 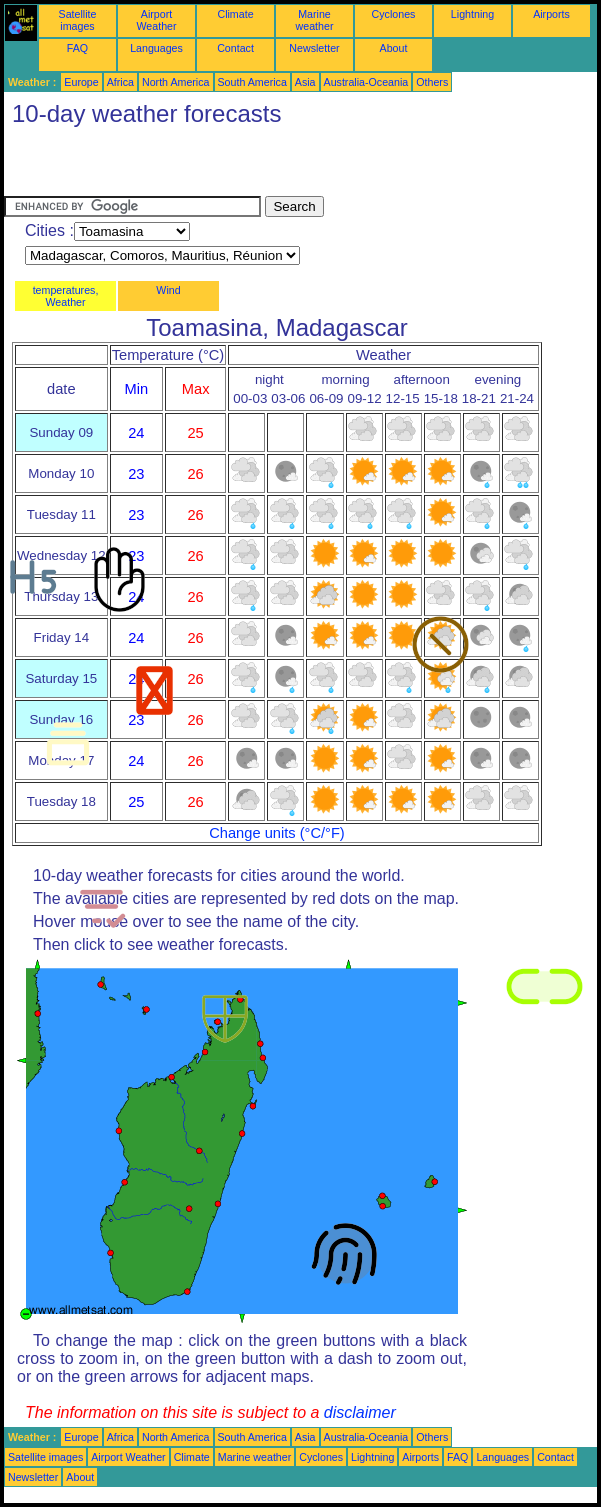 I want to click on format text as heading level 5, so click(x=32, y=577).